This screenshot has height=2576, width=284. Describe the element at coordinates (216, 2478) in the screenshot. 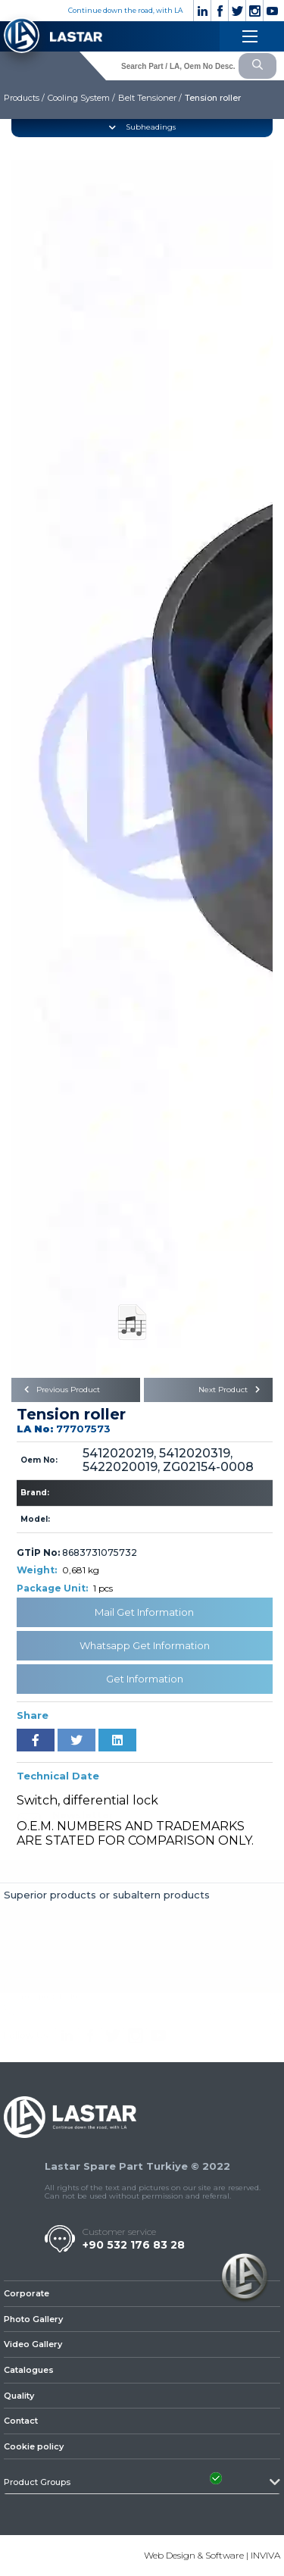

I see `indicates a default or selected item` at that location.